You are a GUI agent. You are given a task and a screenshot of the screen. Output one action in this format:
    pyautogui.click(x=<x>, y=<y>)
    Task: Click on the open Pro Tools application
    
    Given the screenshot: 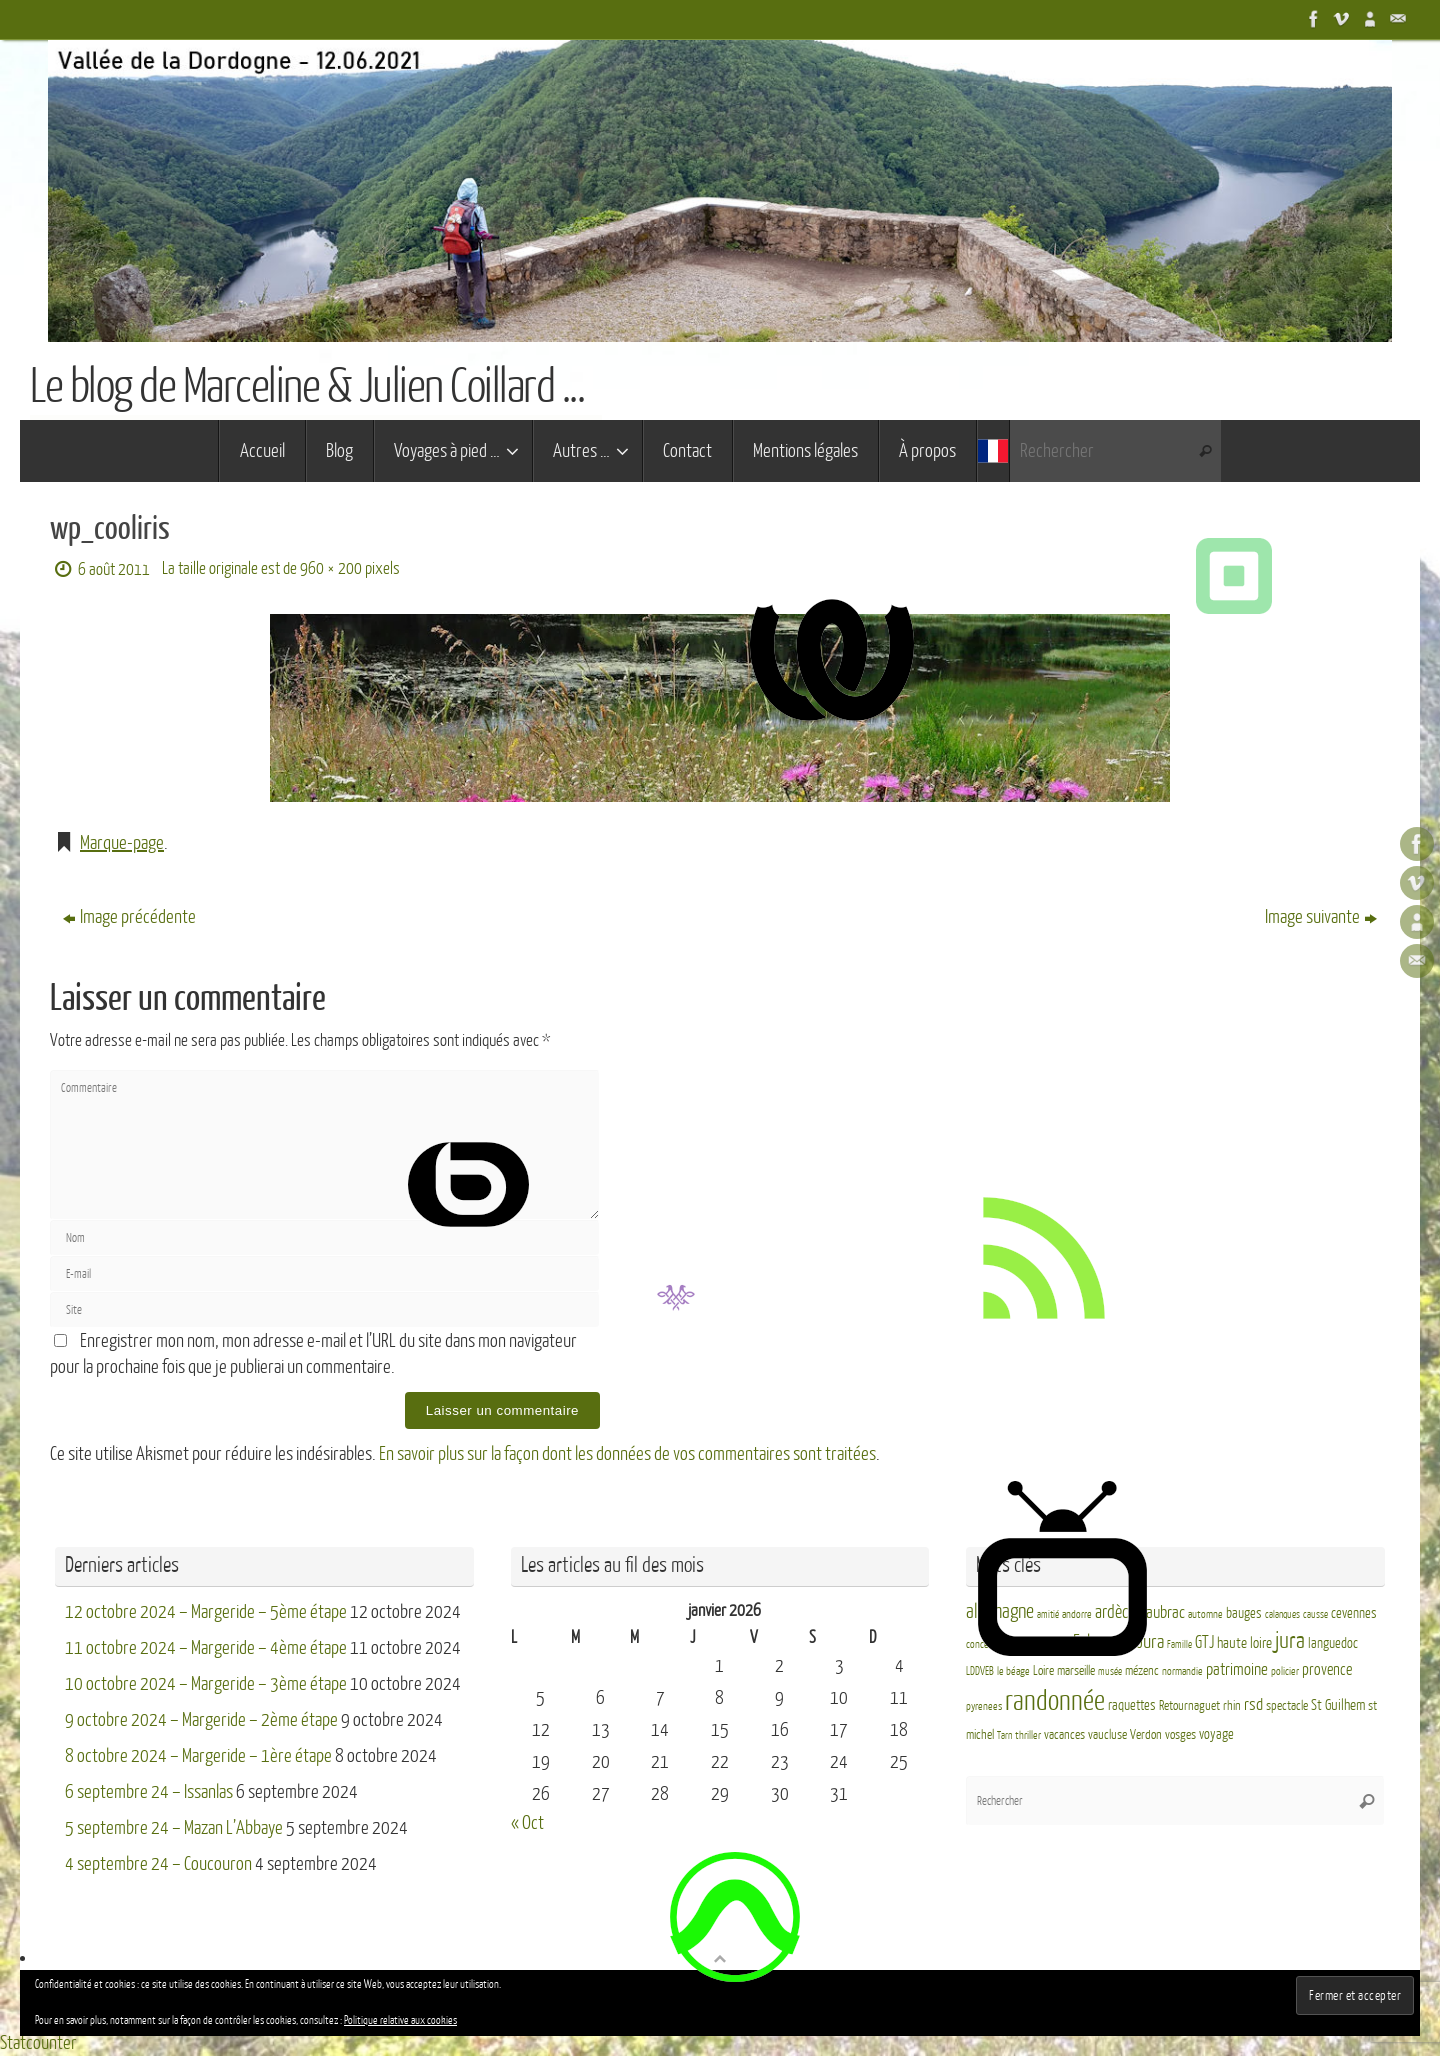 What is the action you would take?
    pyautogui.click(x=735, y=1917)
    